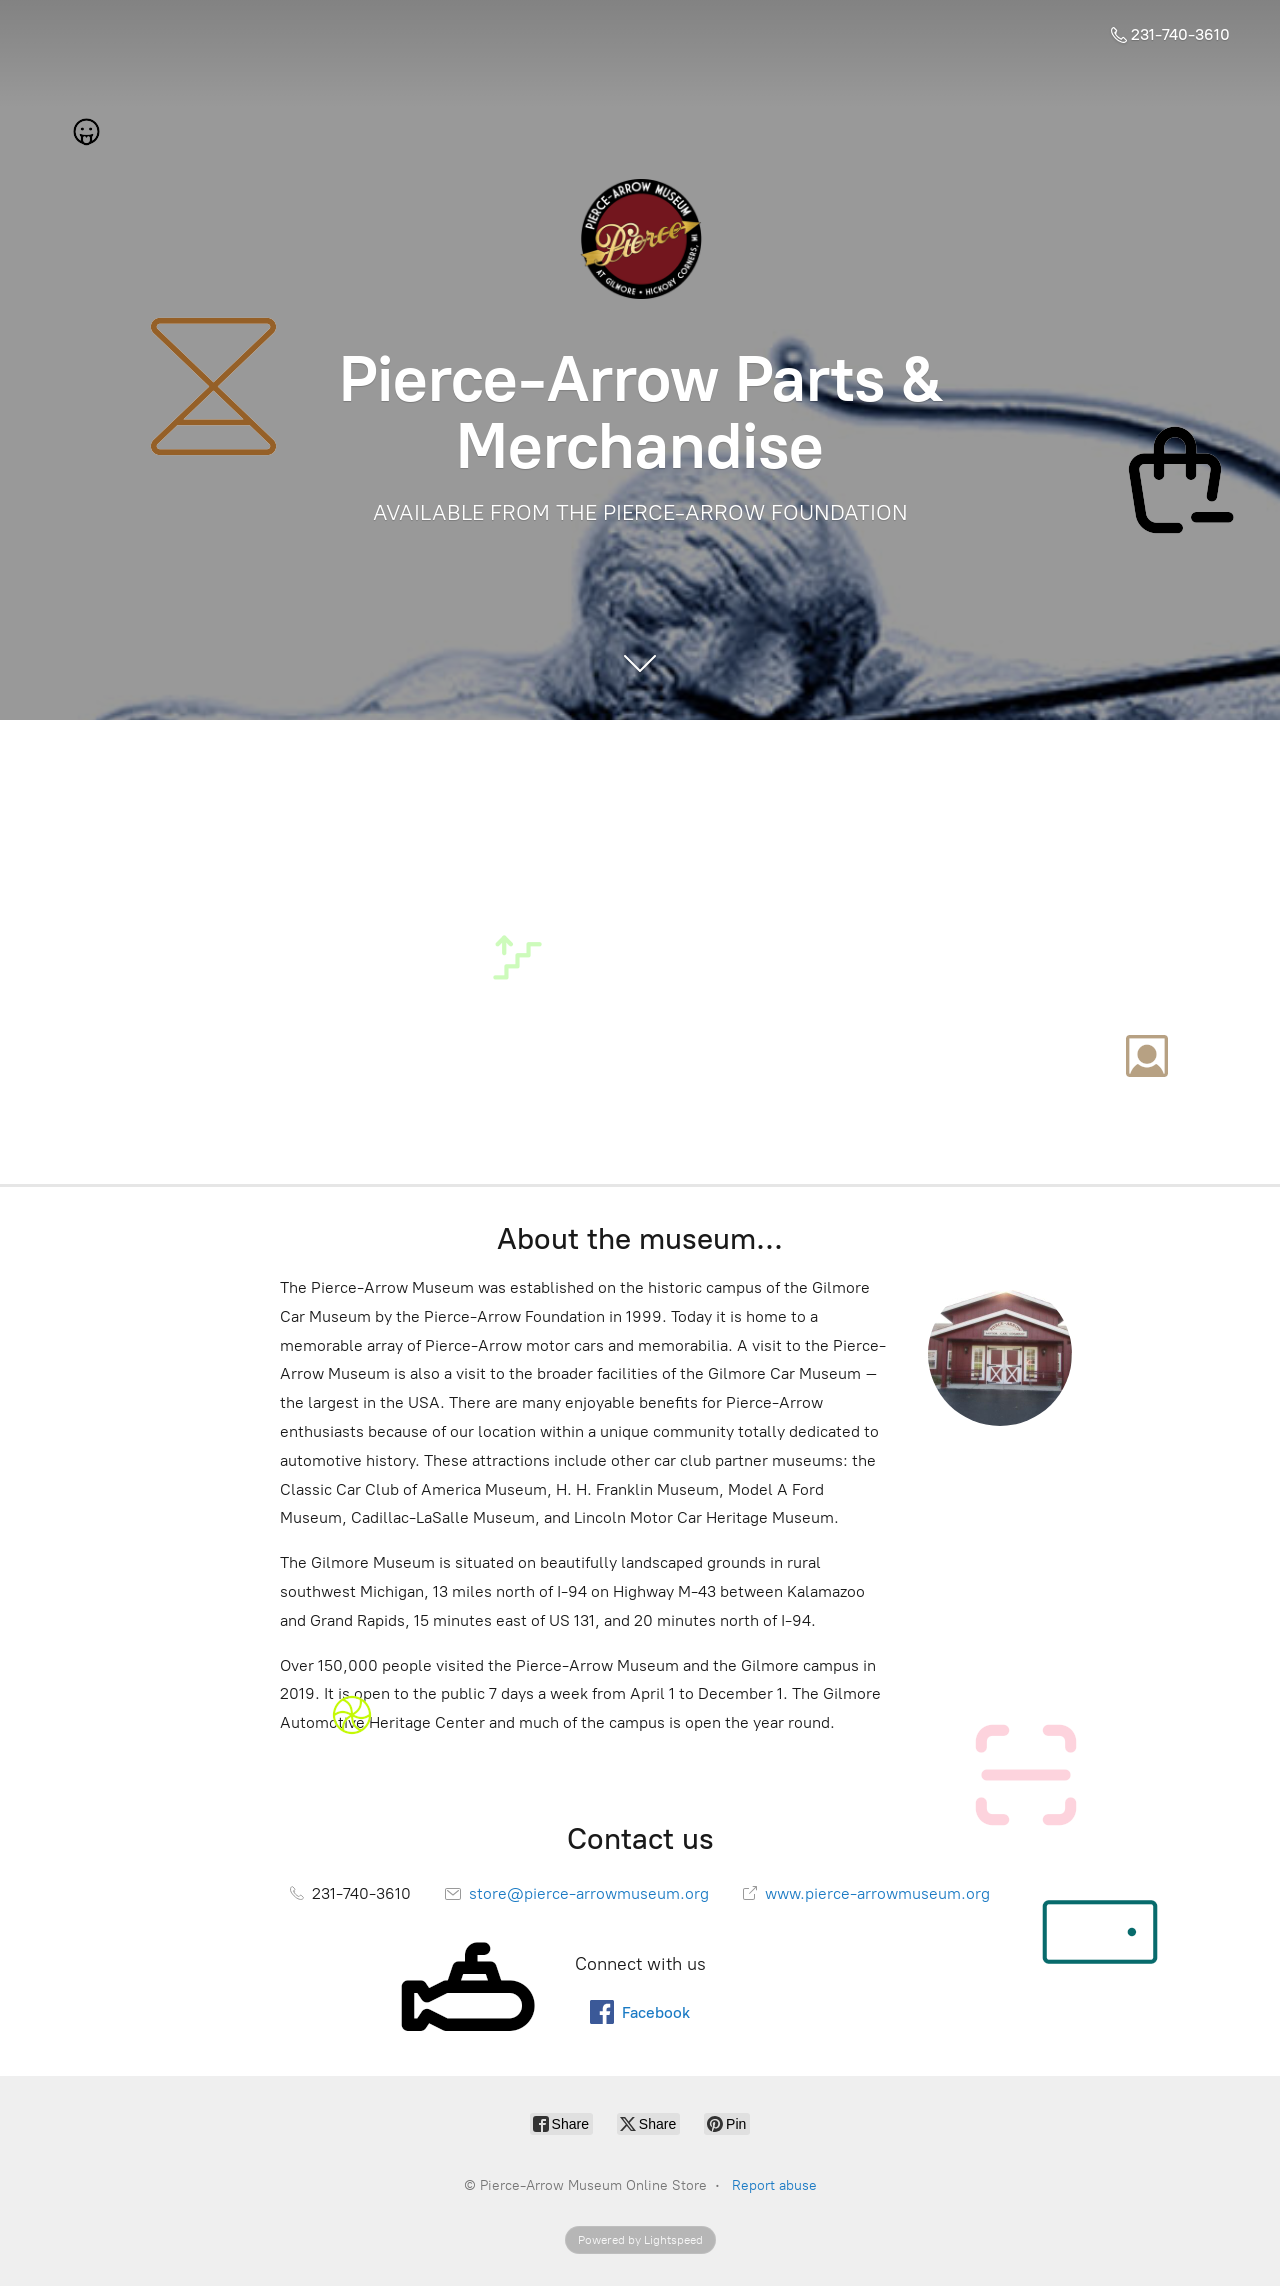 Image resolution: width=1280 pixels, height=2286 pixels. I want to click on view user profile, so click(1147, 1056).